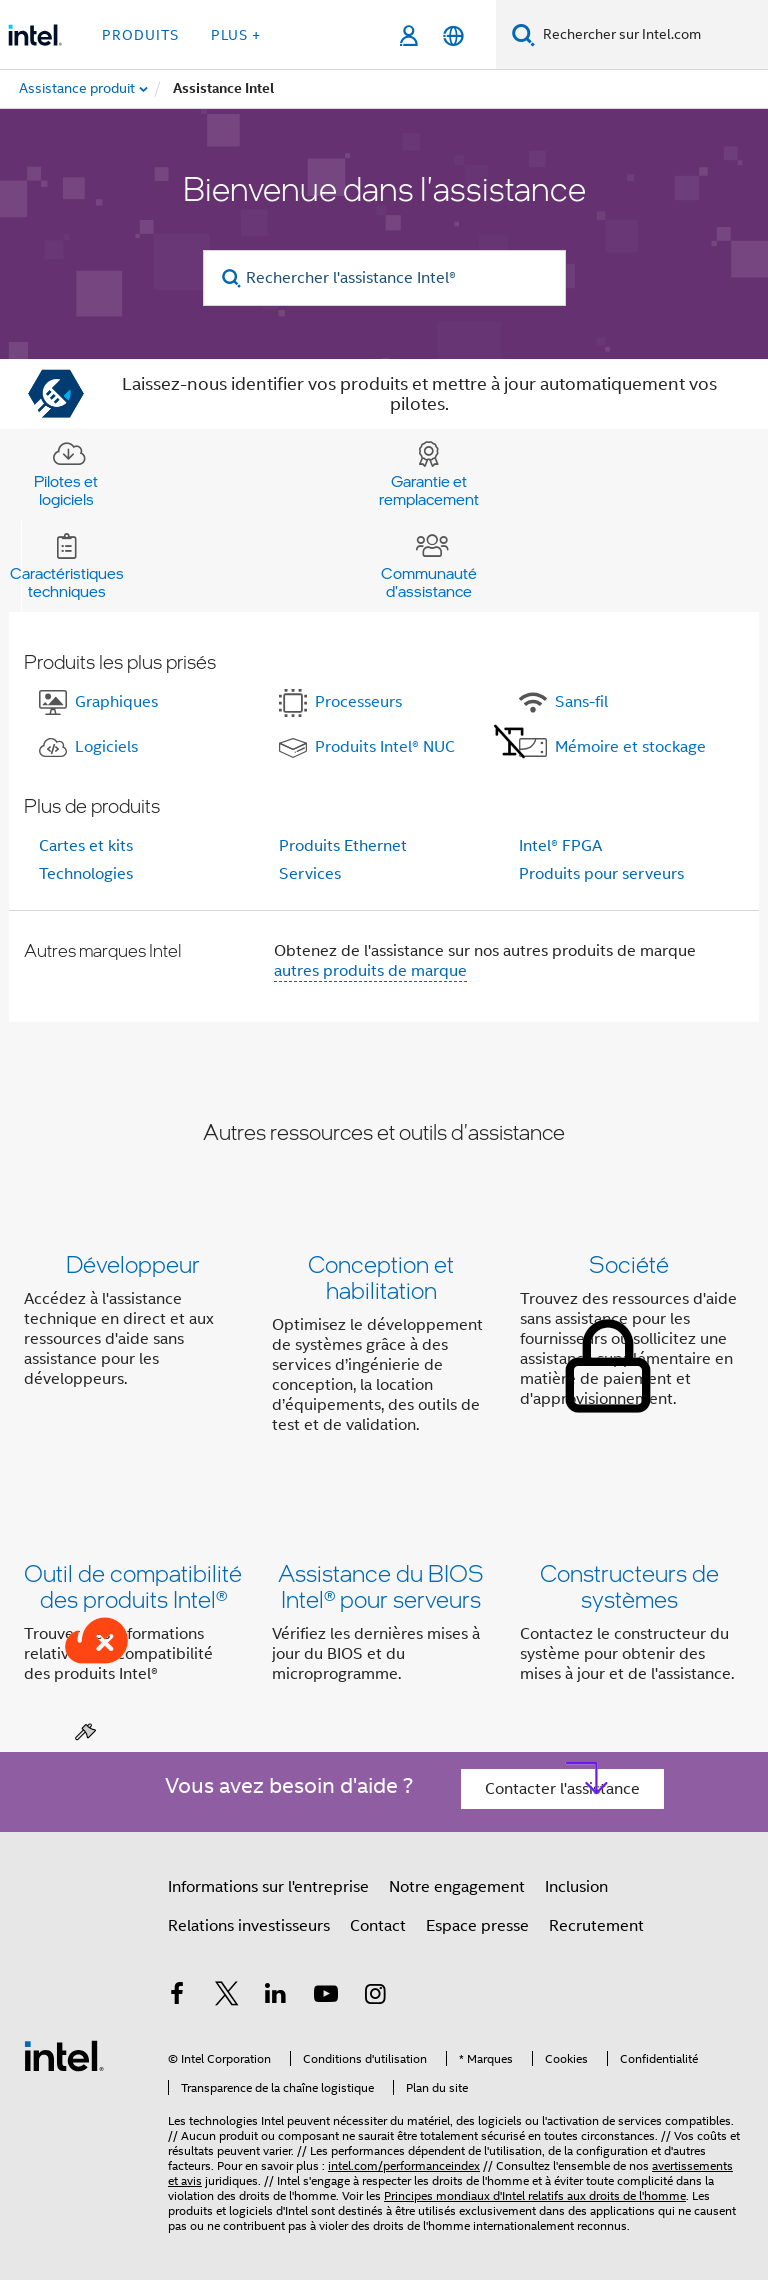  I want to click on move content right then down, so click(586, 1776).